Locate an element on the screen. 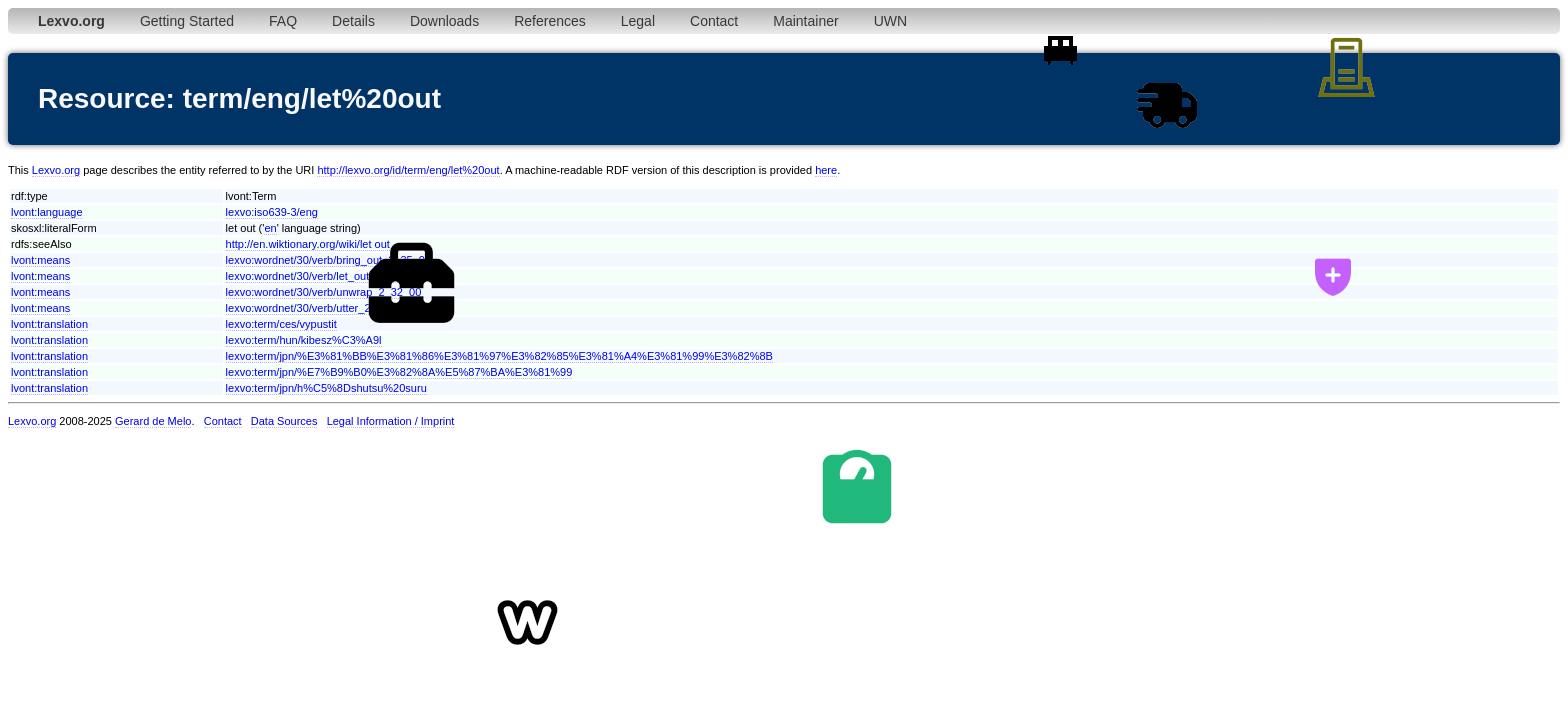  view server environment settings is located at coordinates (1346, 65).